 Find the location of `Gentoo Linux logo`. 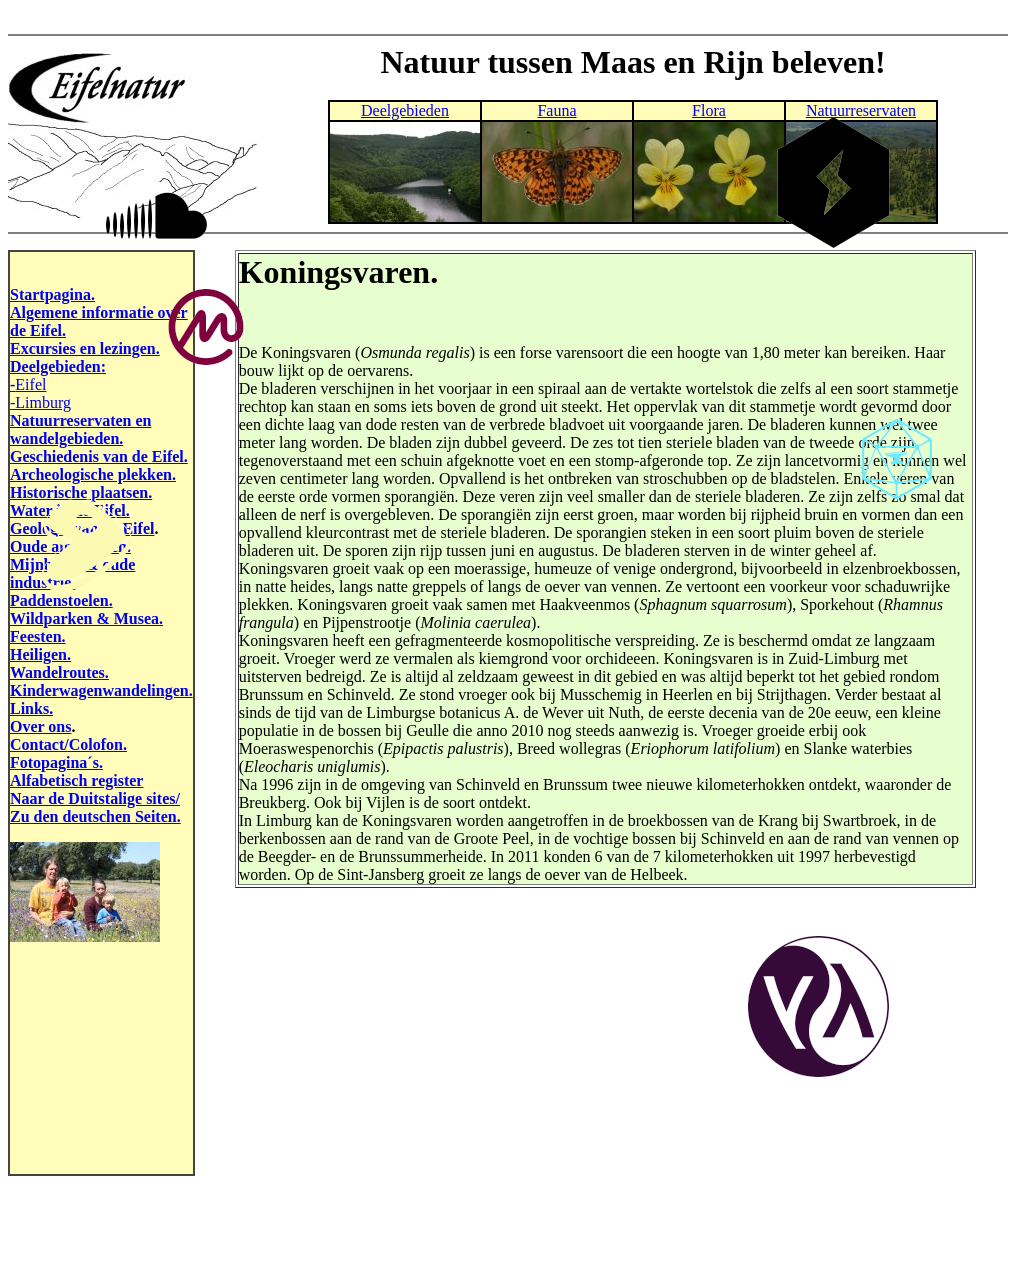

Gentoo Linux logo is located at coordinates (87, 545).